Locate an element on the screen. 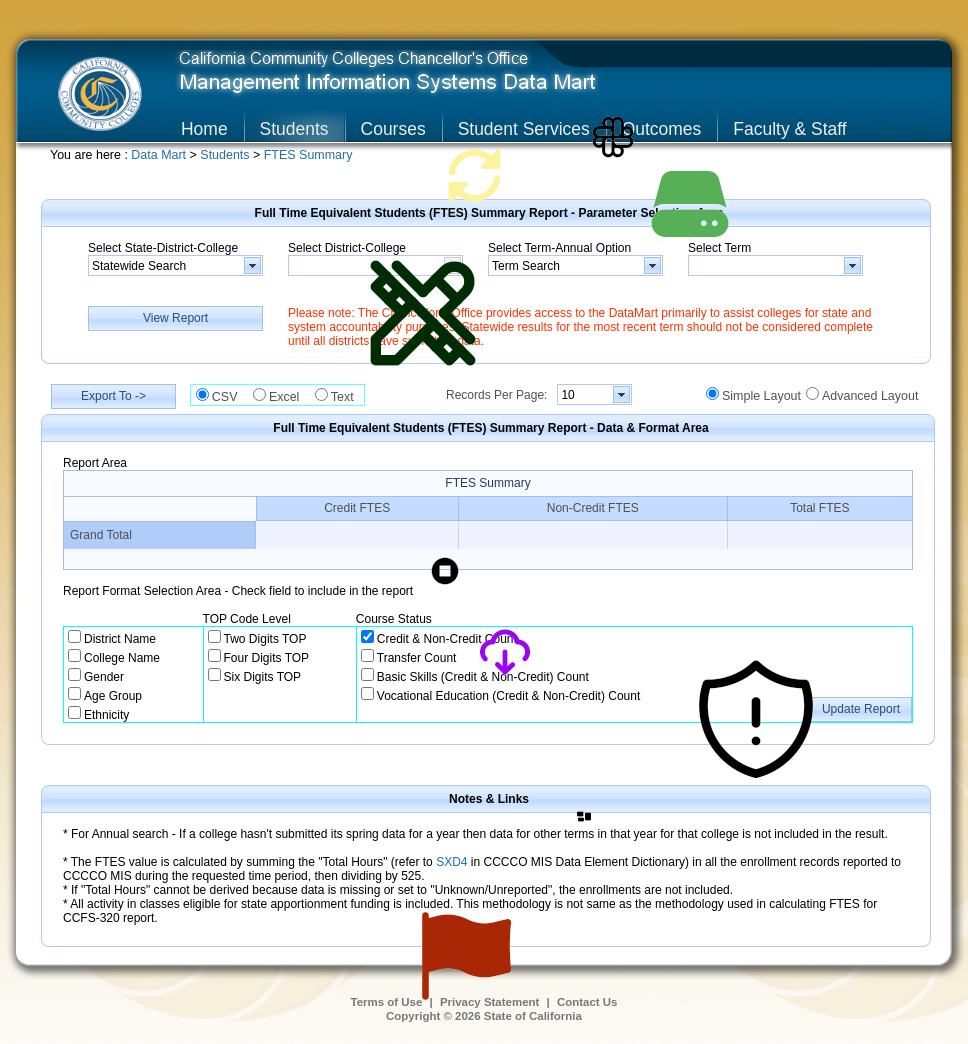  tools or settings unavailable is located at coordinates (423, 313).